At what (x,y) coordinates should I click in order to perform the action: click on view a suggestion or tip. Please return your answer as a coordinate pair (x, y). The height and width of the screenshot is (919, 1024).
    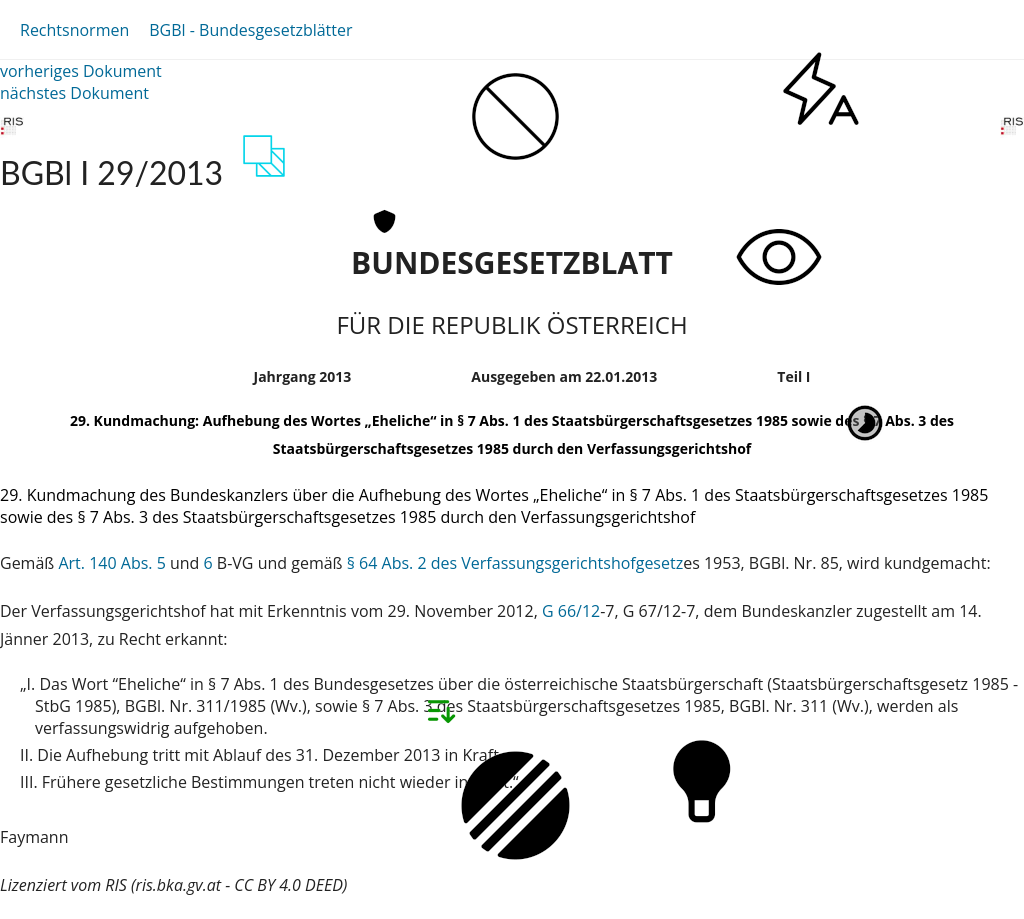
    Looking at the image, I should click on (698, 784).